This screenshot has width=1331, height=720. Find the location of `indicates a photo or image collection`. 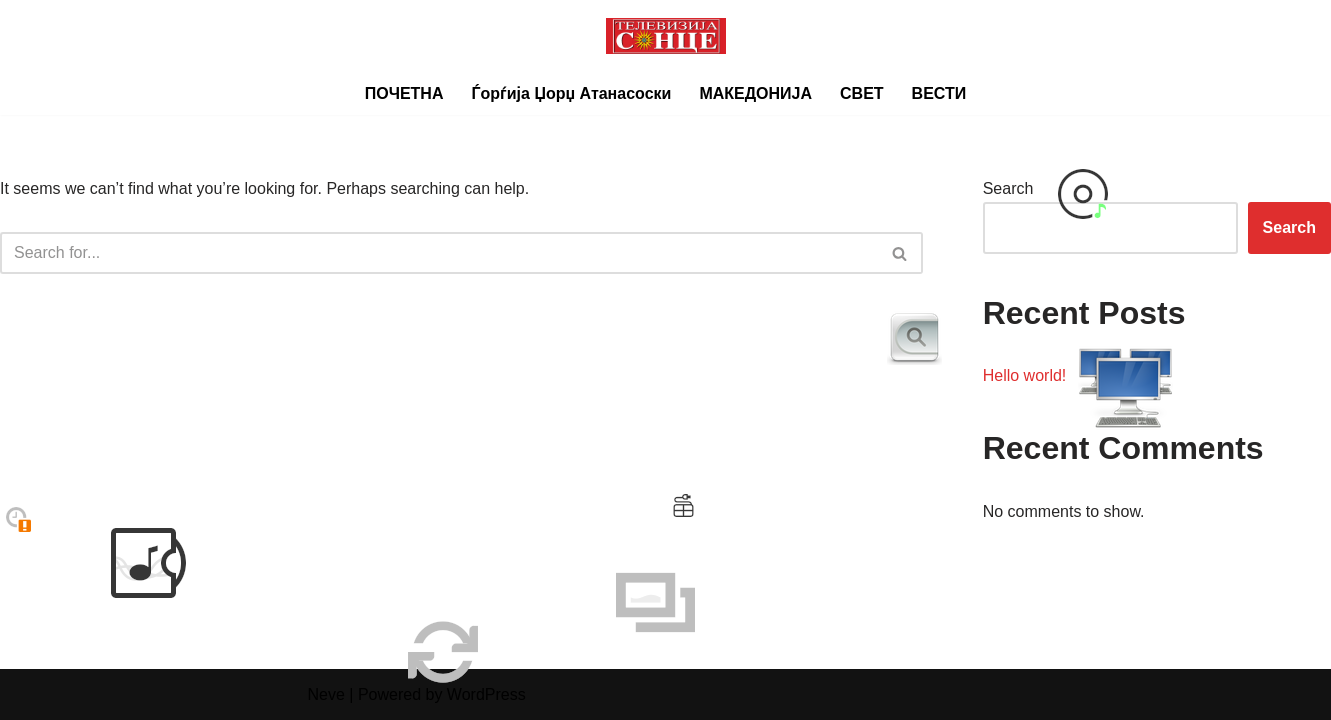

indicates a photo or image collection is located at coordinates (655, 602).